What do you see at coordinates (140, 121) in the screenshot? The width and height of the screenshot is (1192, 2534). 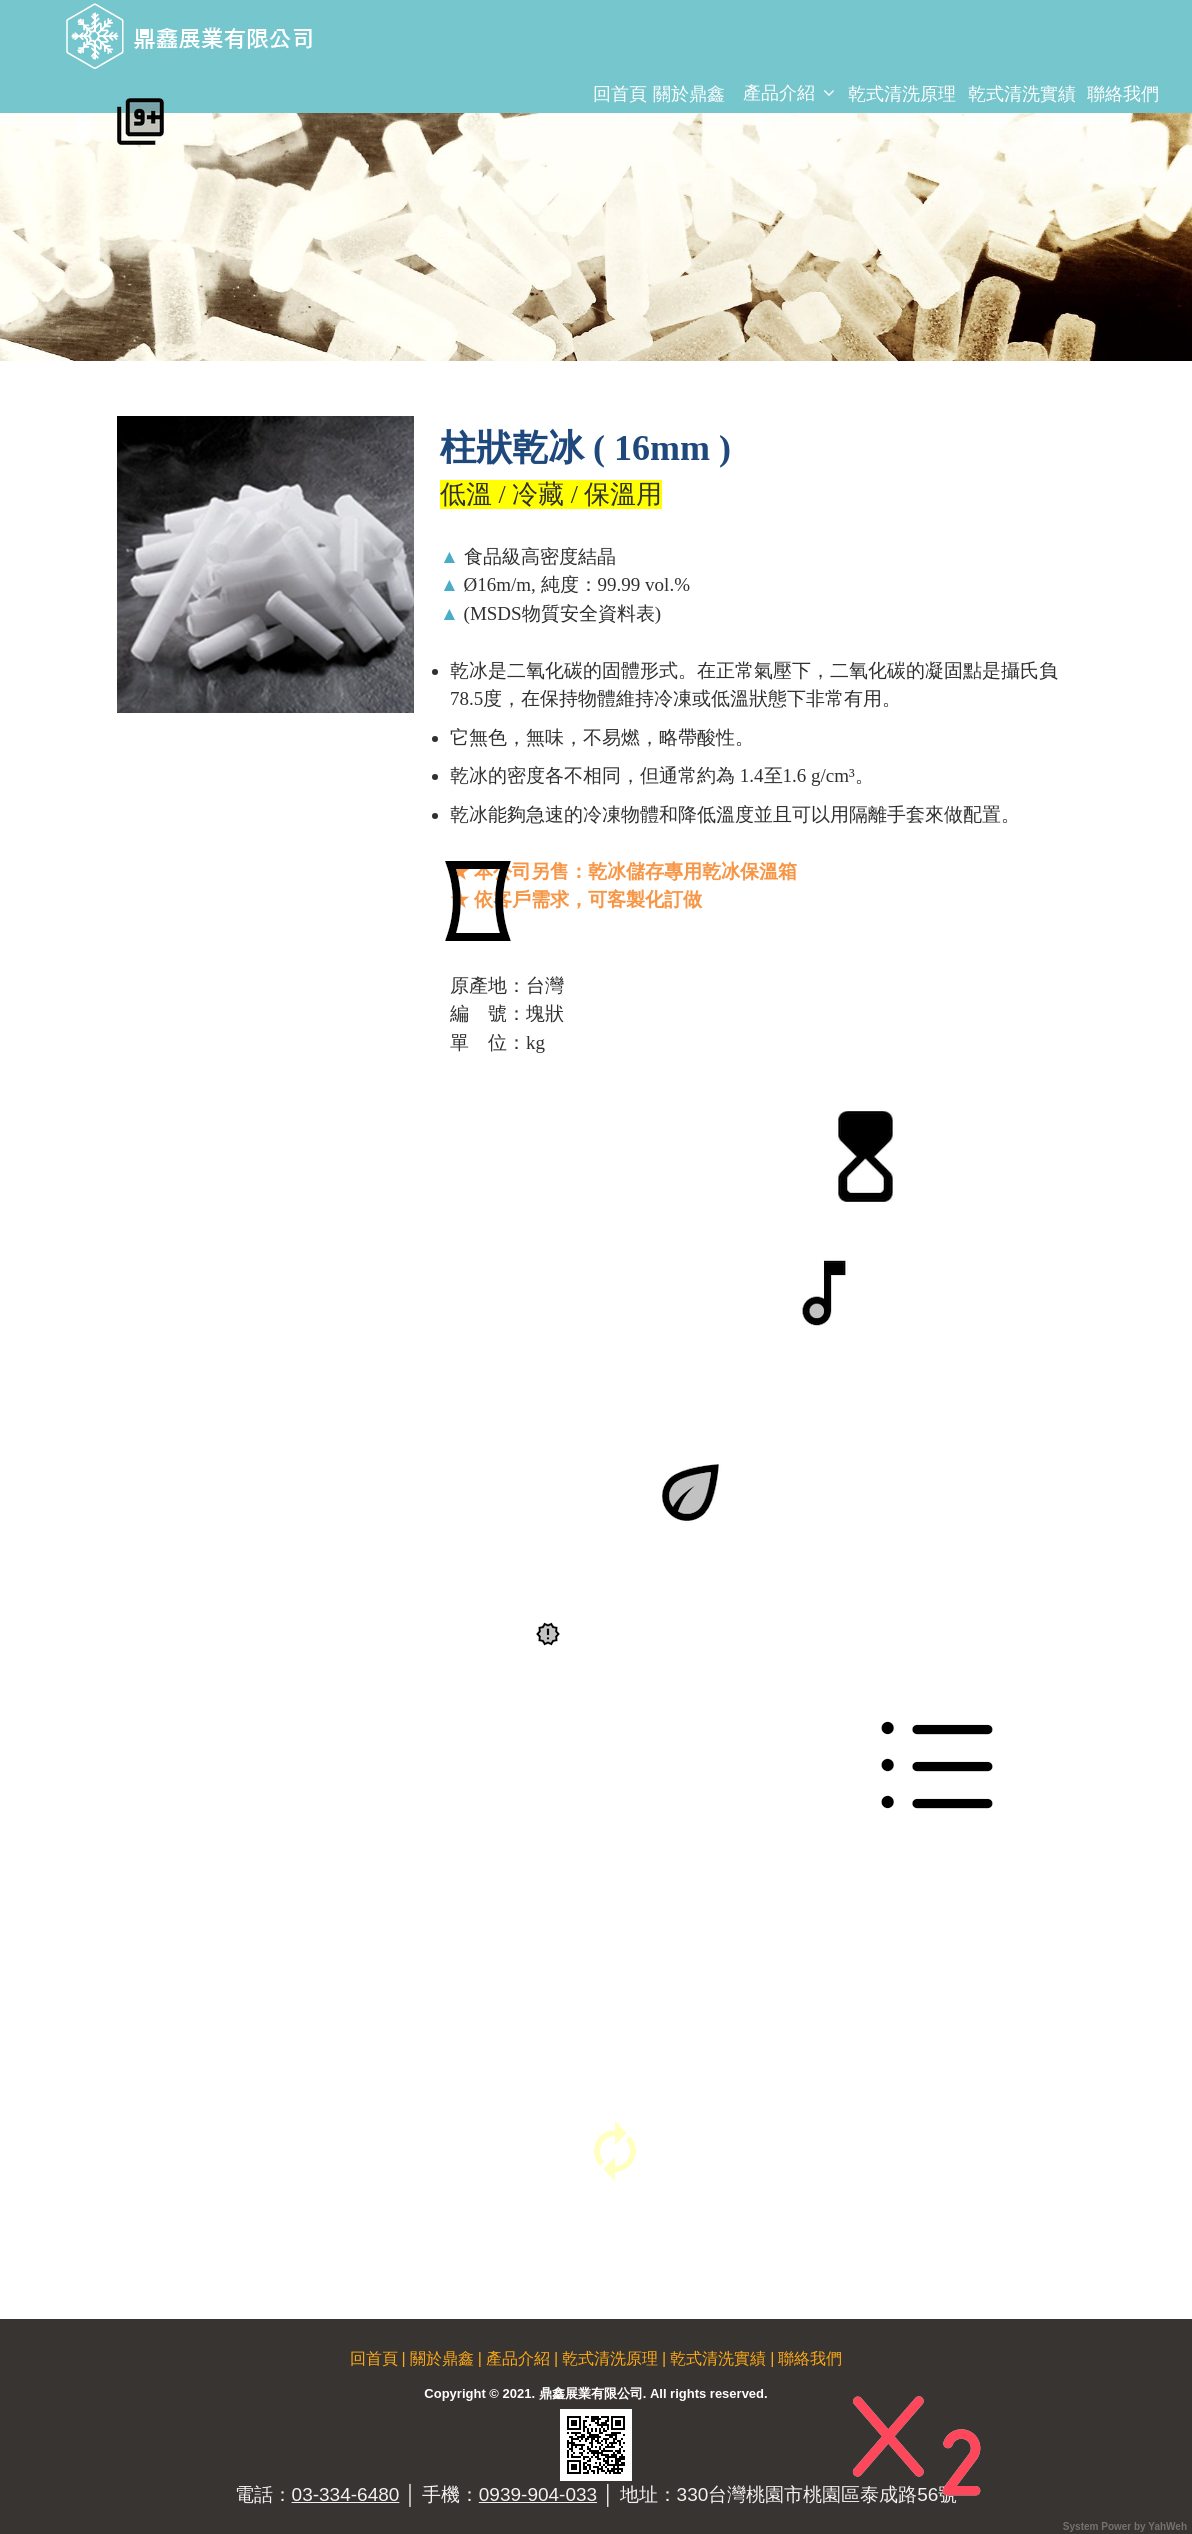 I see `indicates 9 or more items in a stack or collection` at bounding box center [140, 121].